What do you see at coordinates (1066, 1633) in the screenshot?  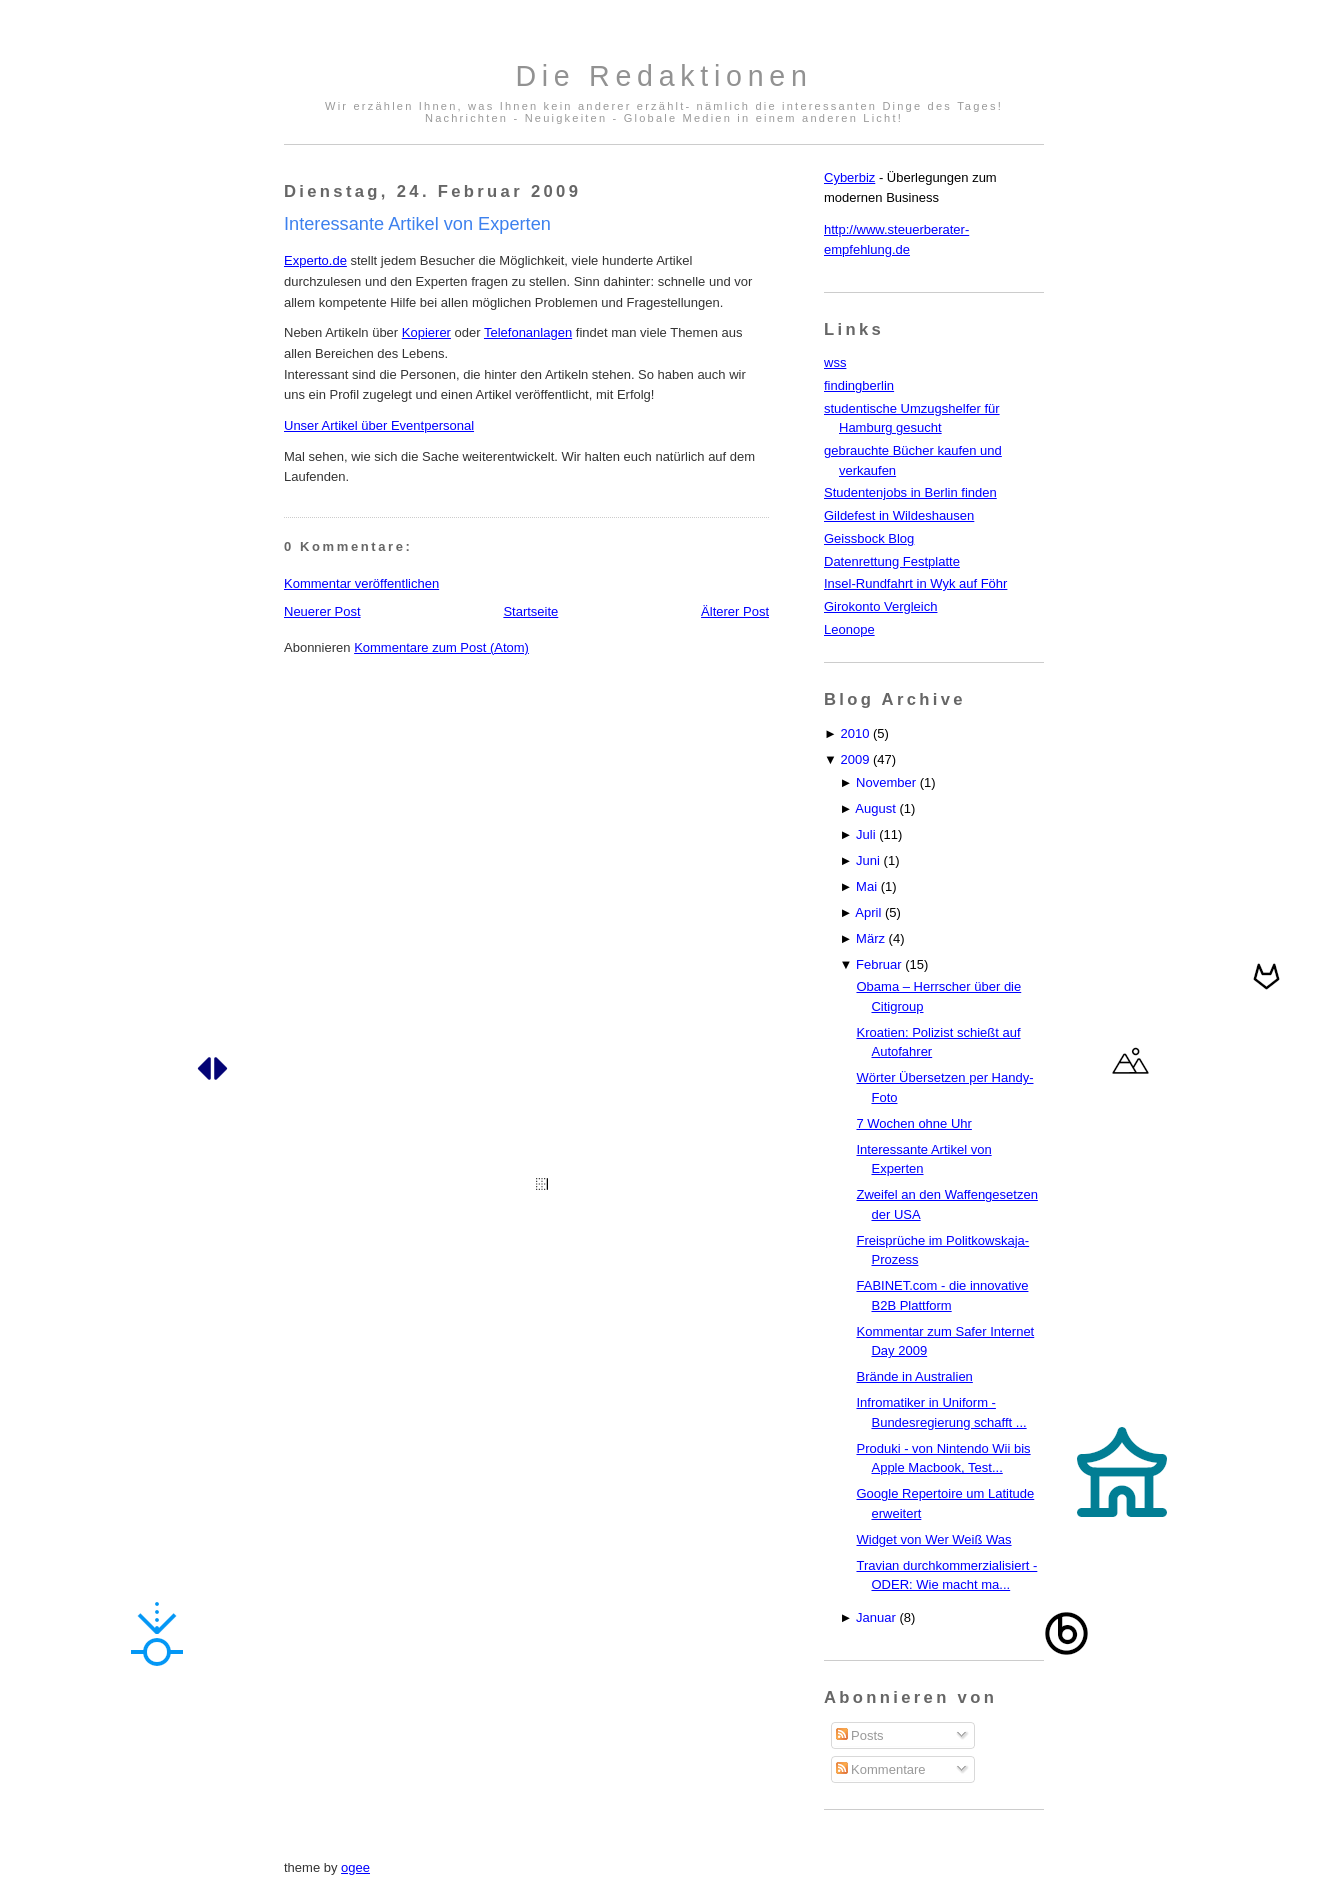 I see `beats audio brand logo` at bounding box center [1066, 1633].